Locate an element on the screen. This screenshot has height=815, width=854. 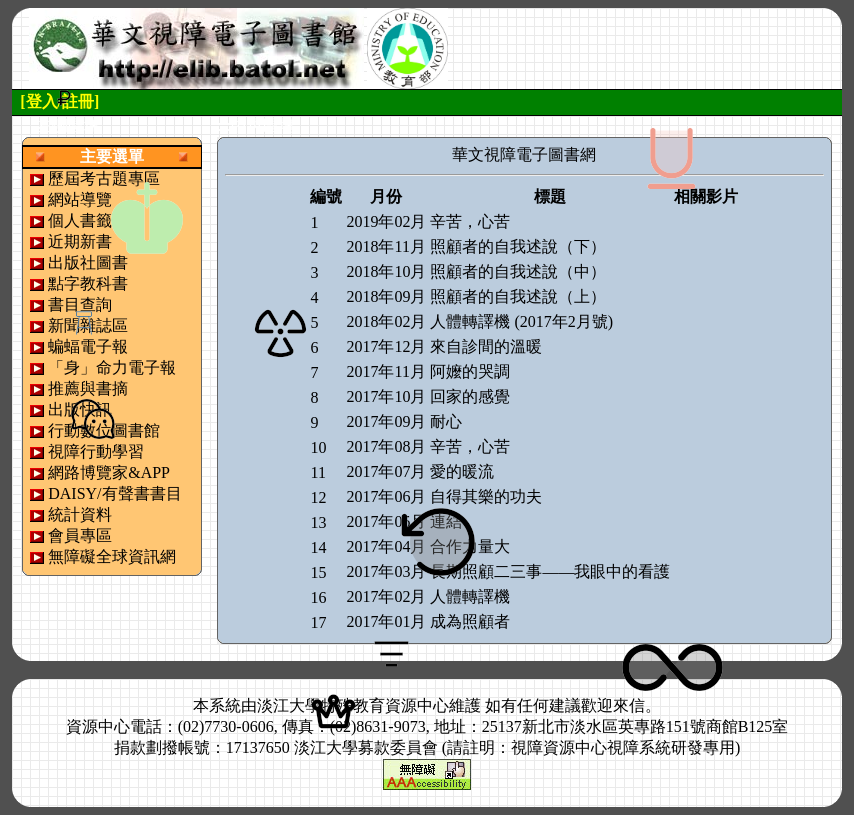
indicates radioactive or hazardous material warning is located at coordinates (280, 331).